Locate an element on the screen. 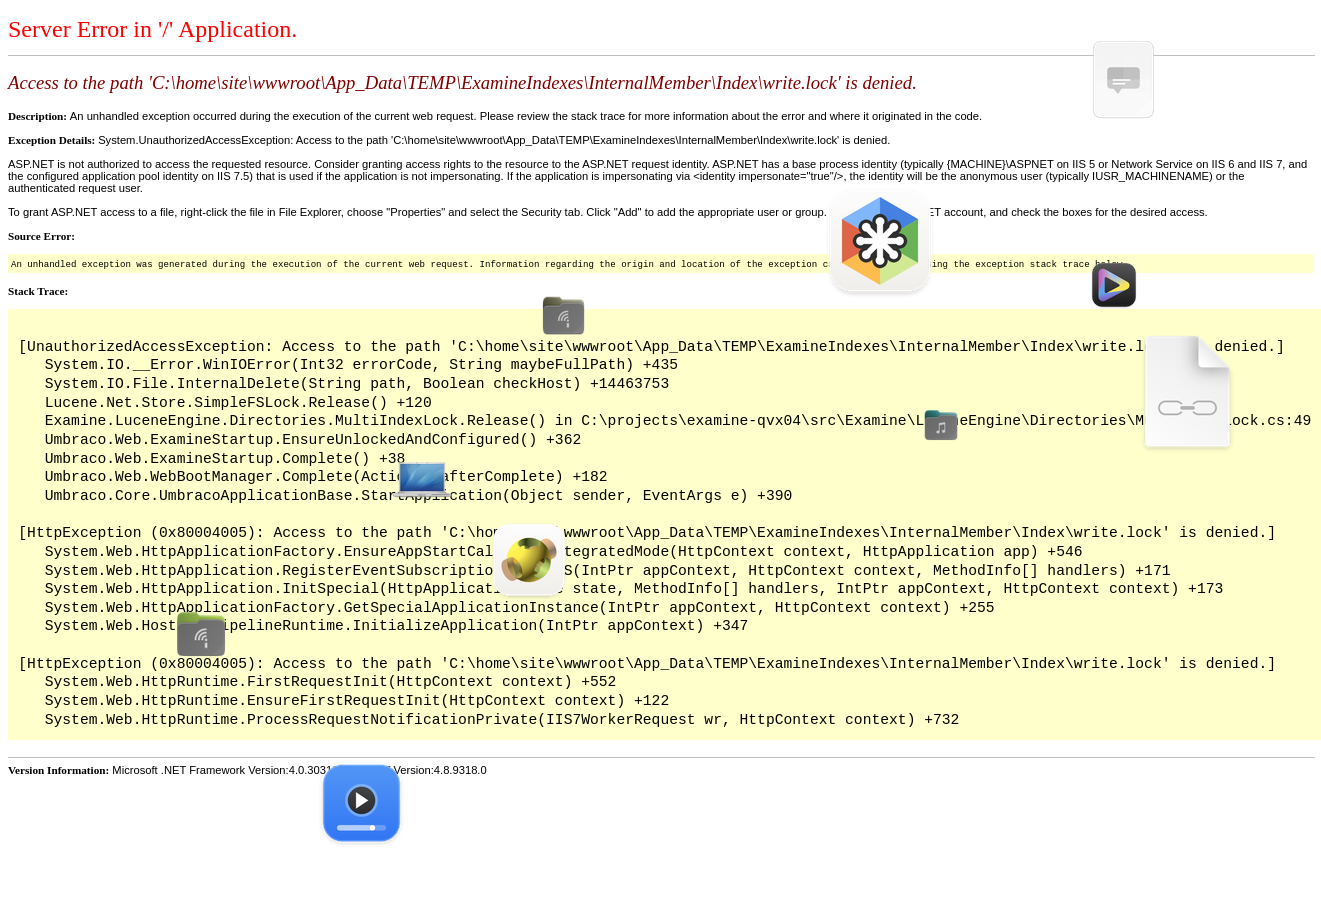  open insync cloud sync folder is located at coordinates (563, 315).